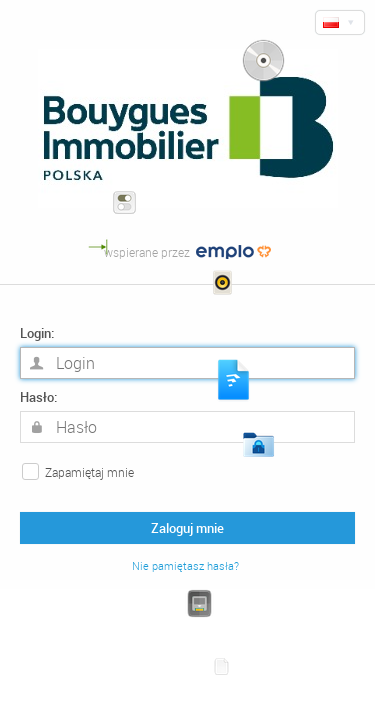  What do you see at coordinates (199, 603) in the screenshot?
I see `NES game ROM file` at bounding box center [199, 603].